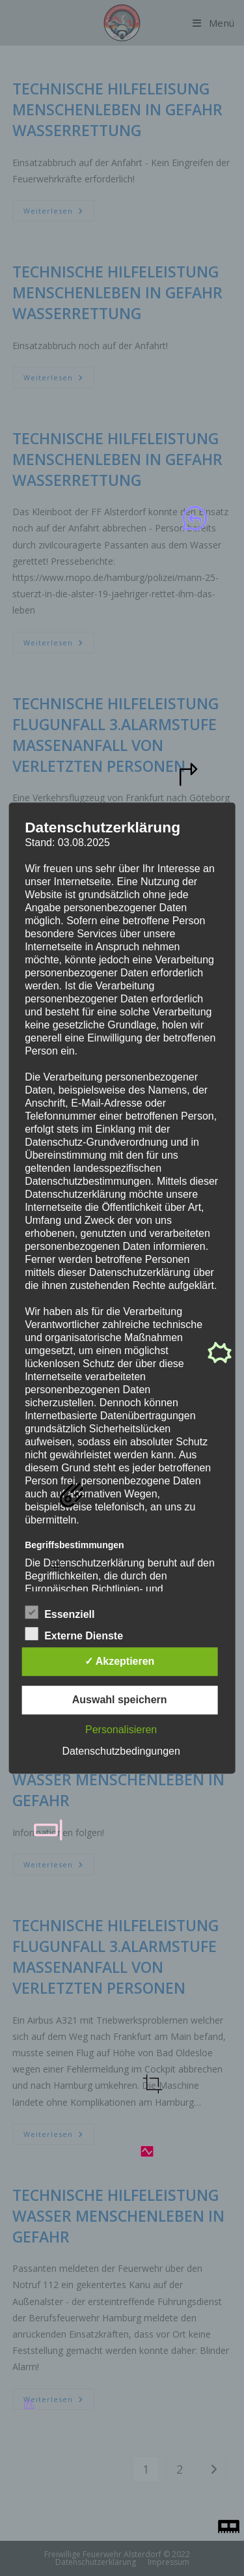 This screenshot has height=2576, width=244. I want to click on indicates an explosion or impact effect, so click(219, 1352).